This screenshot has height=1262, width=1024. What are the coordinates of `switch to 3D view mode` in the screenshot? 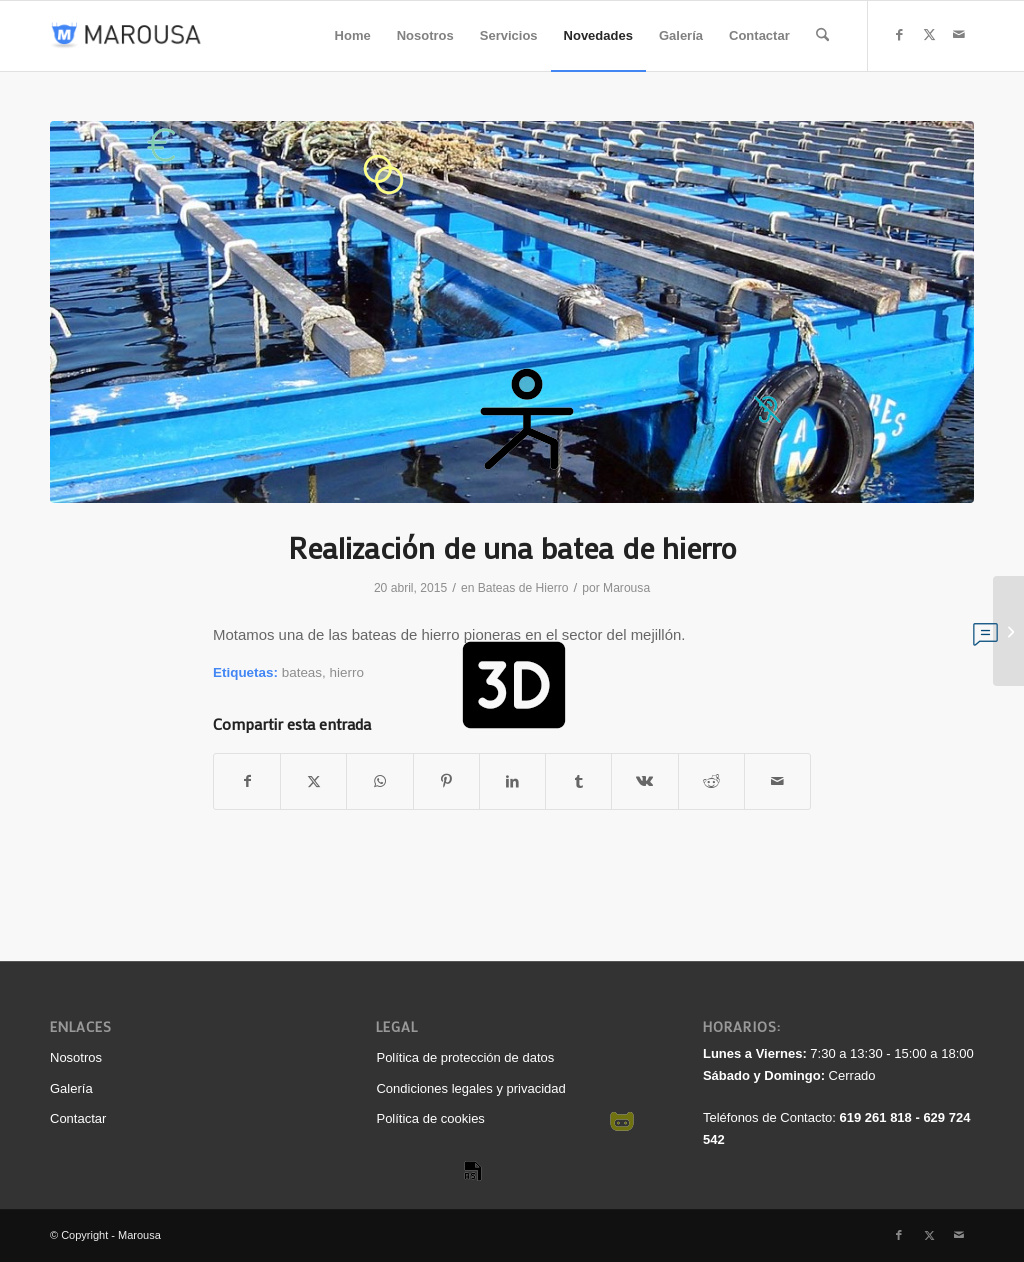 It's located at (514, 685).